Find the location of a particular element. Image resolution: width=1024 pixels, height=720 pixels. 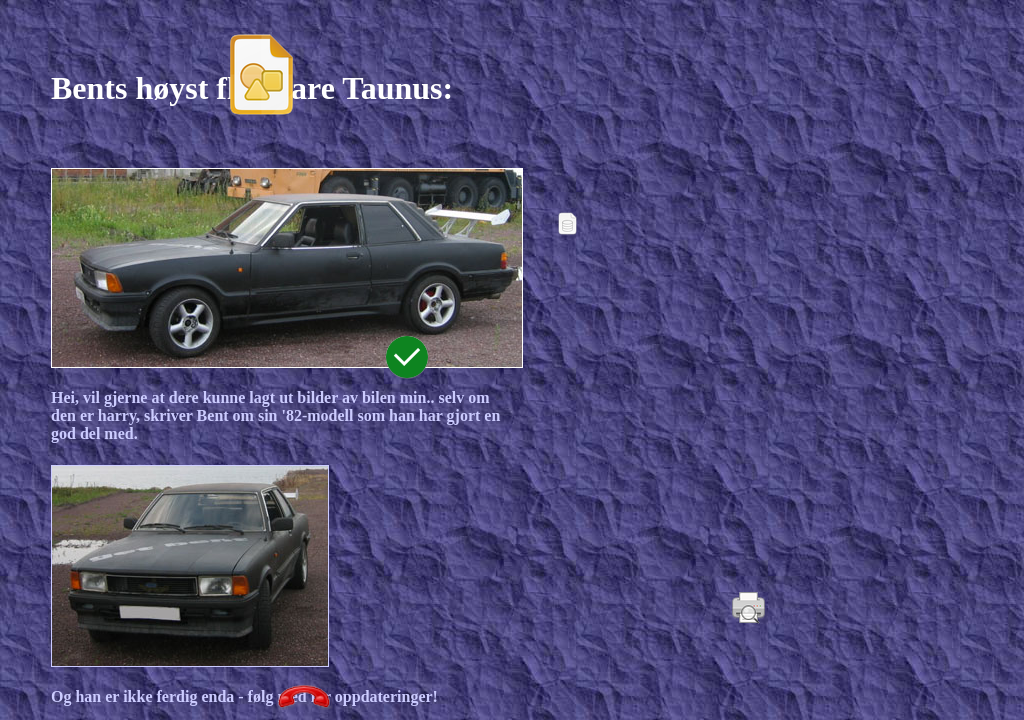

indicates file has been successfully synced and shared is located at coordinates (407, 357).